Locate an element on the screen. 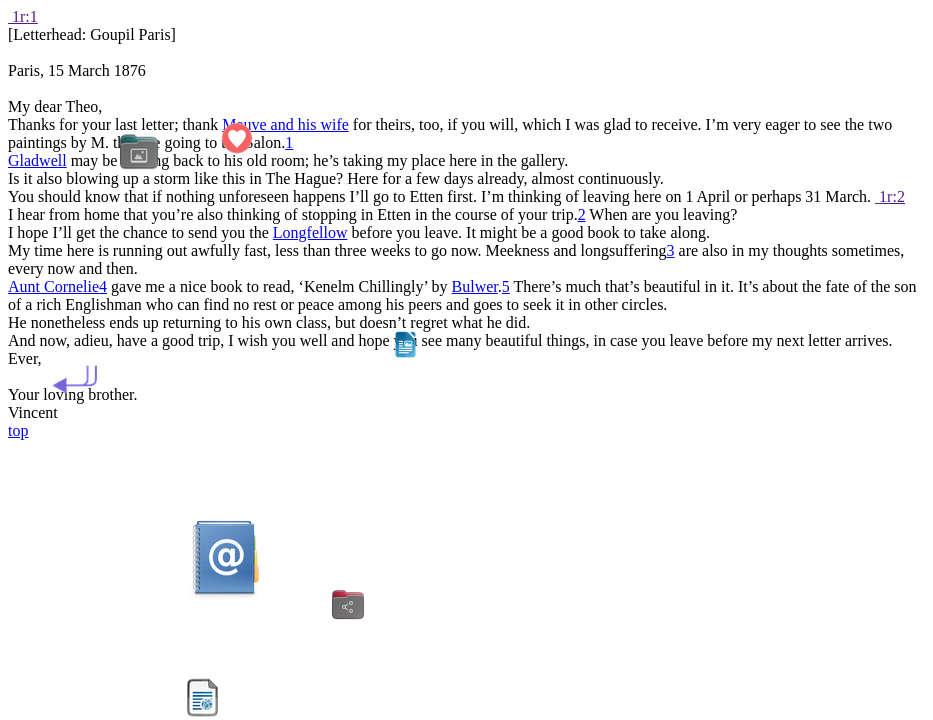 The image size is (933, 720). open your public shared folder is located at coordinates (348, 604).